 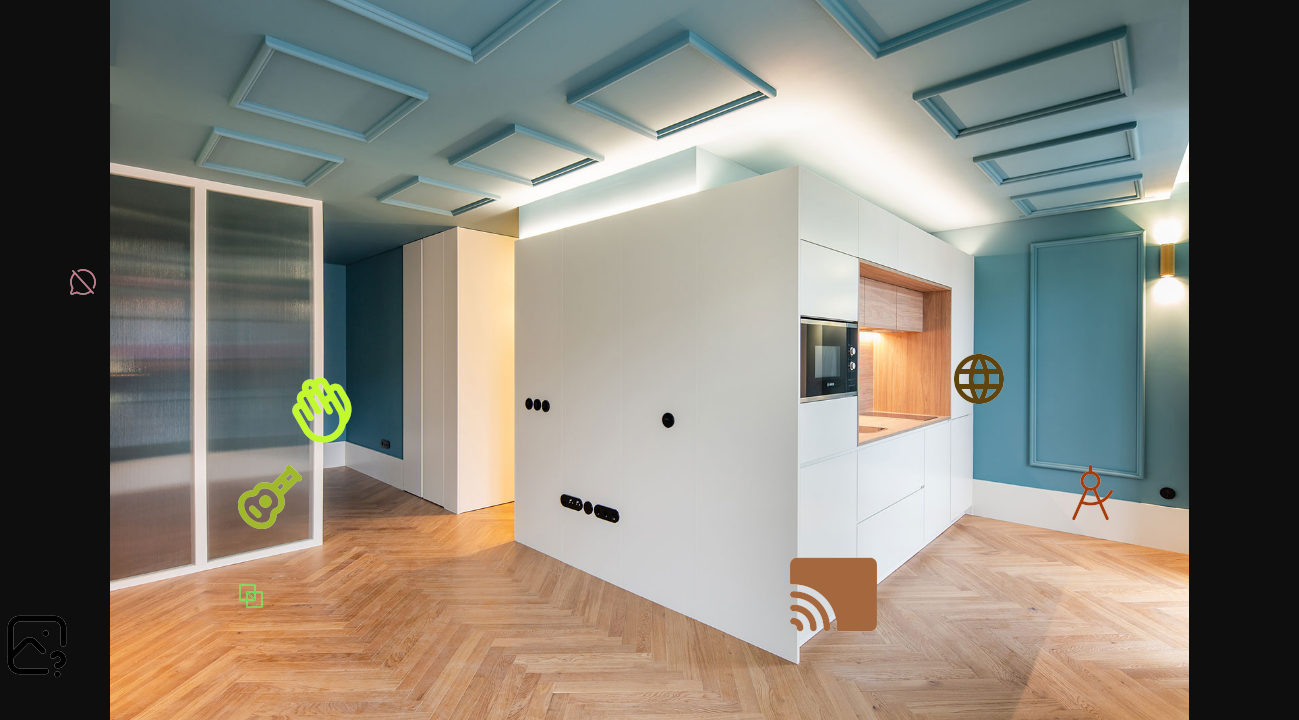 What do you see at coordinates (323, 410) in the screenshot?
I see `give applause or show appreciation` at bounding box center [323, 410].